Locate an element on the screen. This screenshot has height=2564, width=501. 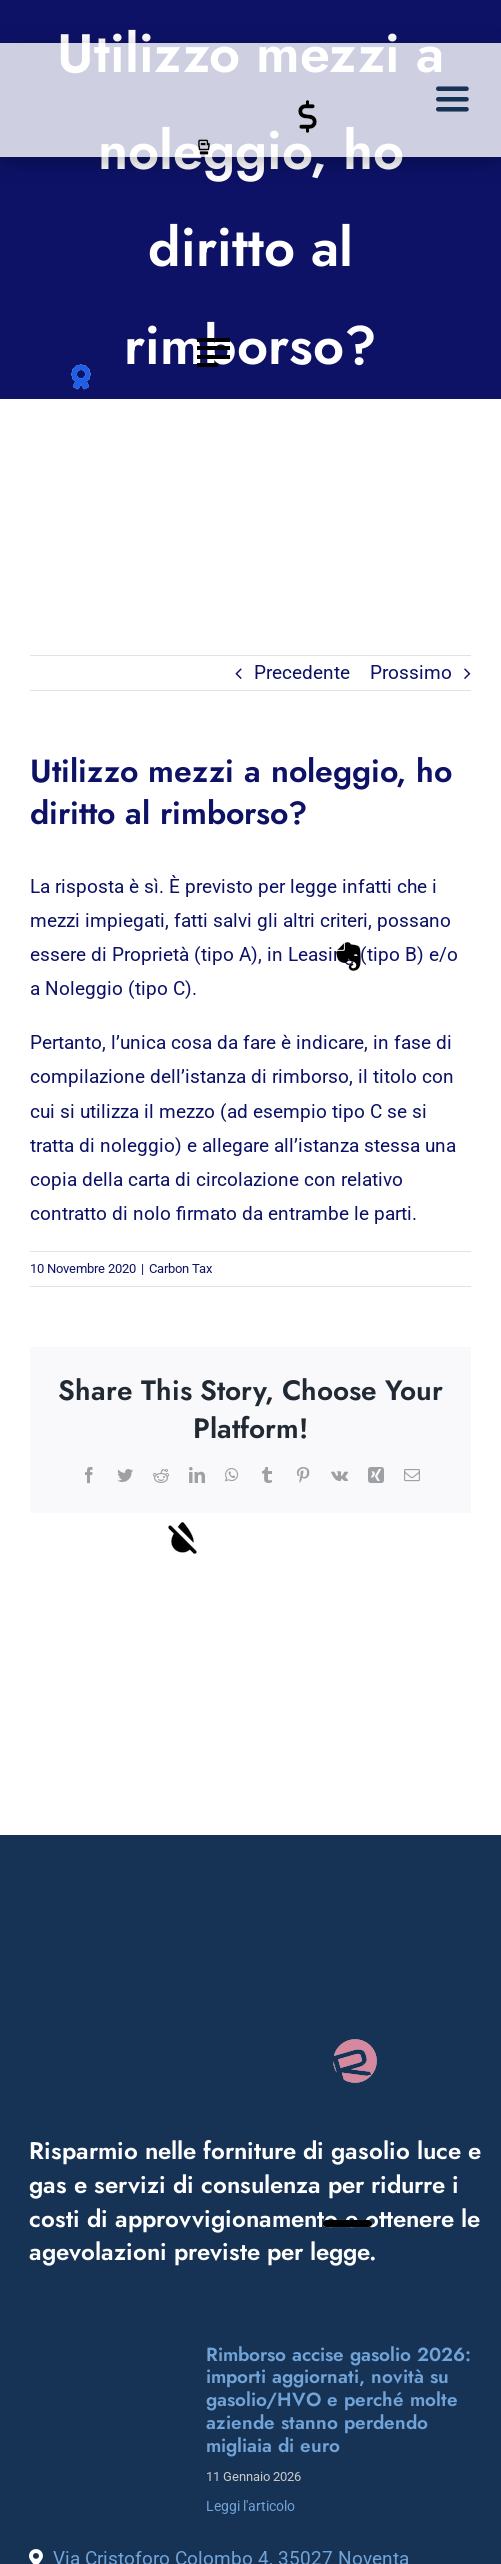
remove an item from a list or cart is located at coordinates (347, 2223).